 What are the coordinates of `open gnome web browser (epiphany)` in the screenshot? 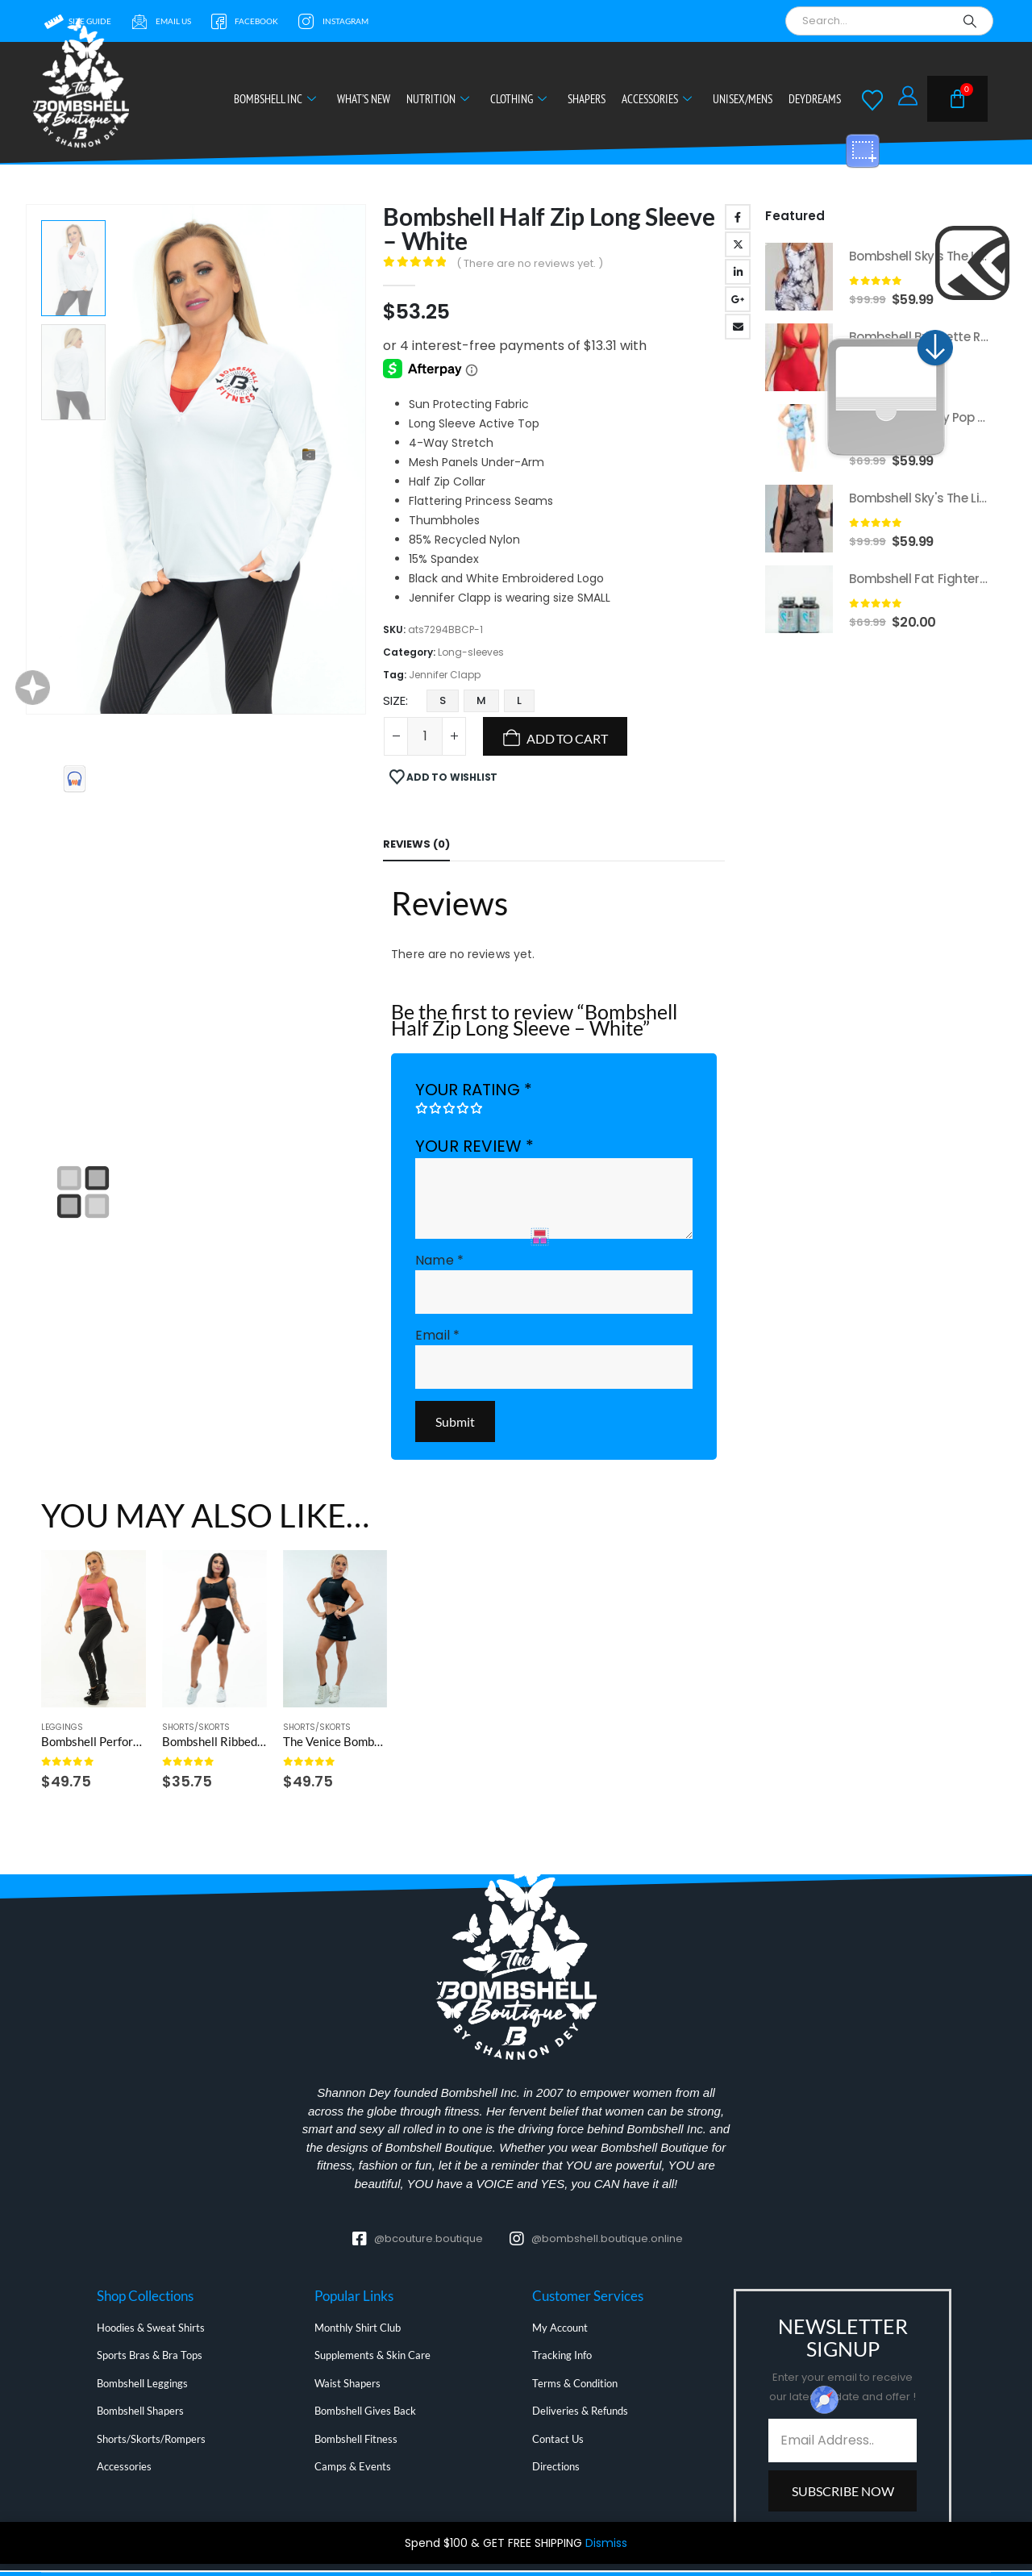 It's located at (824, 2399).